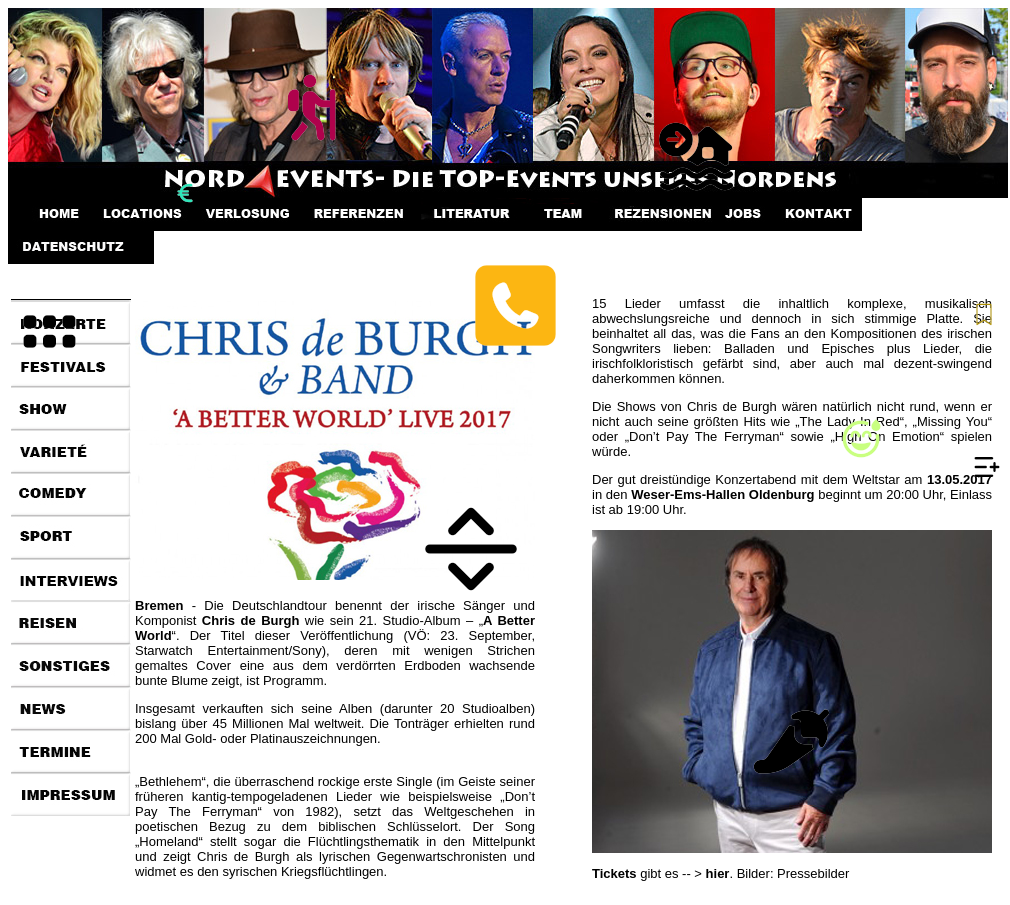 This screenshot has height=905, width=1010. Describe the element at coordinates (984, 314) in the screenshot. I see `save item to bookmarks` at that location.